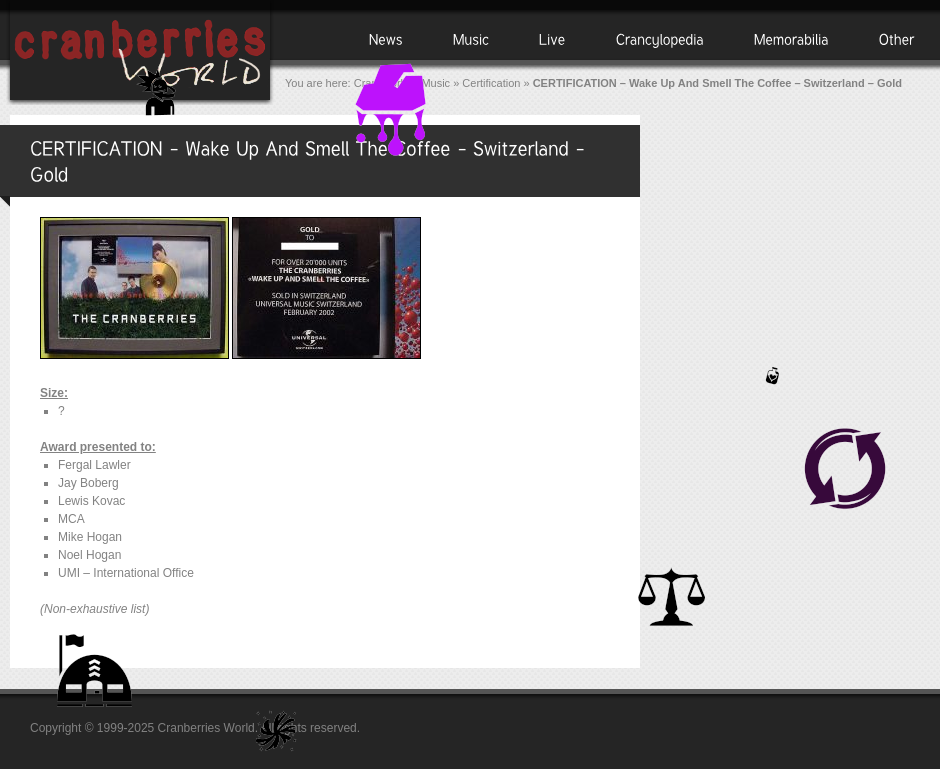 The width and height of the screenshot is (940, 769). What do you see at coordinates (671, 595) in the screenshot?
I see `access legal or terms of service information` at bounding box center [671, 595].